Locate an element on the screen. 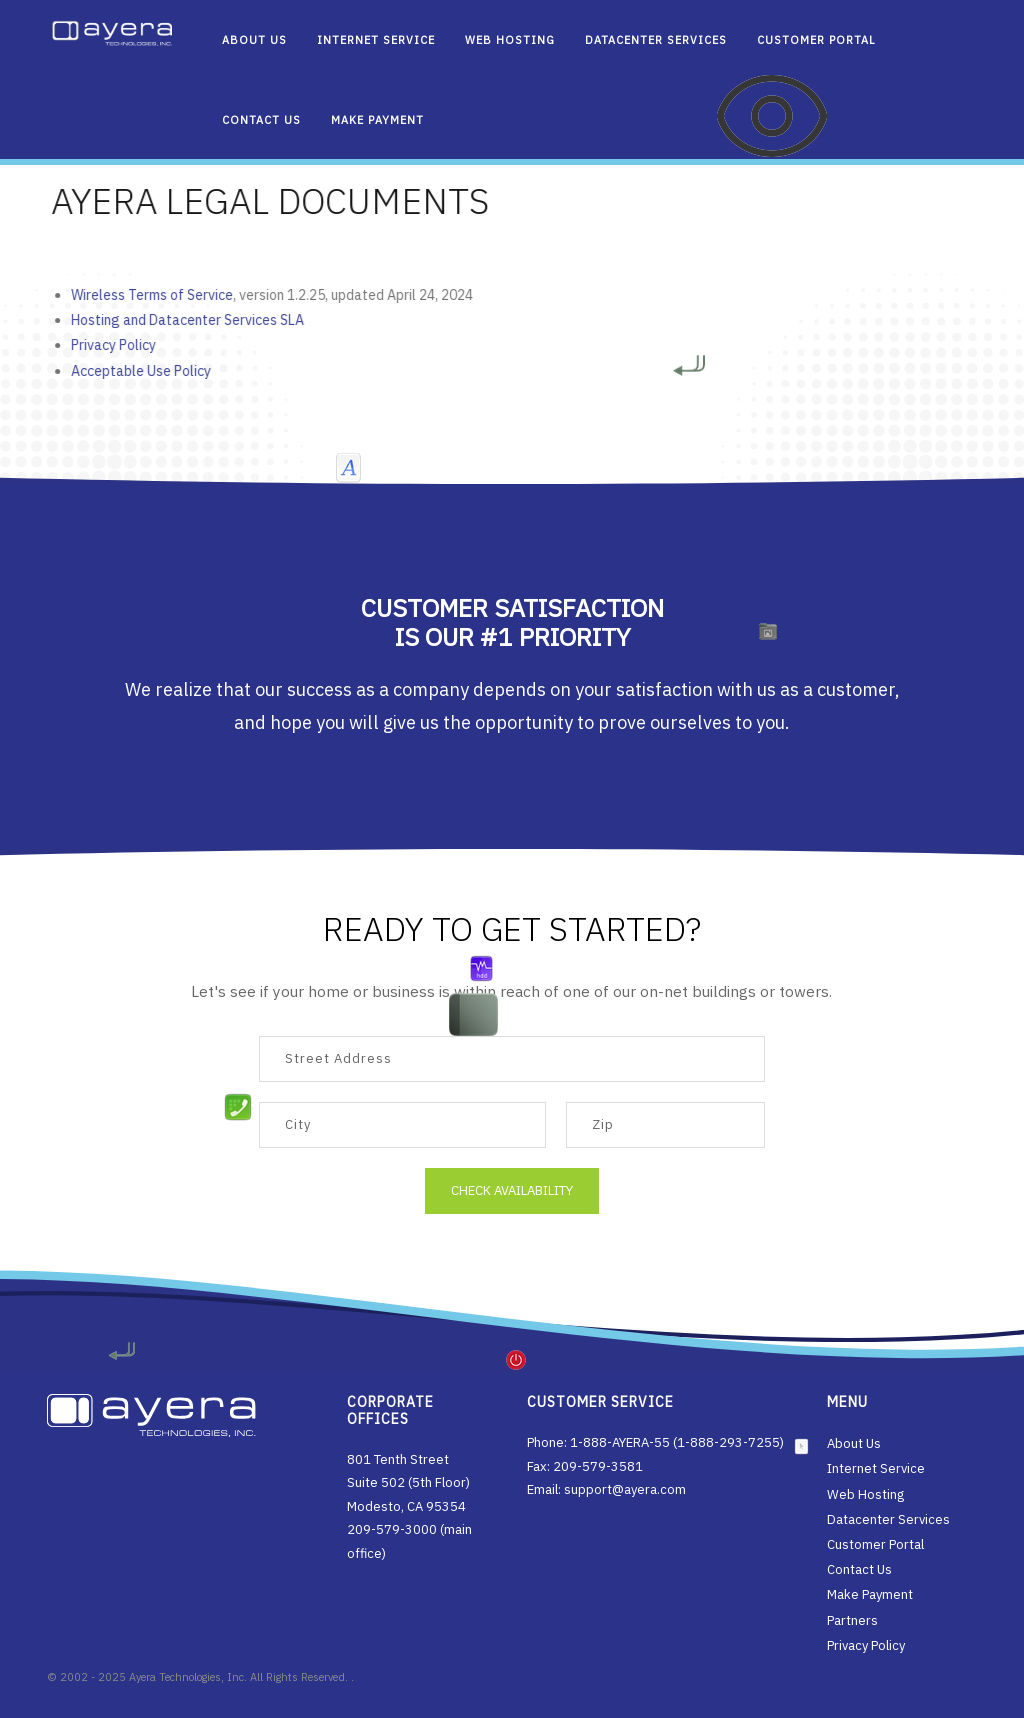 This screenshot has height=1718, width=1024. virtualbox hard disk drive file is located at coordinates (481, 968).